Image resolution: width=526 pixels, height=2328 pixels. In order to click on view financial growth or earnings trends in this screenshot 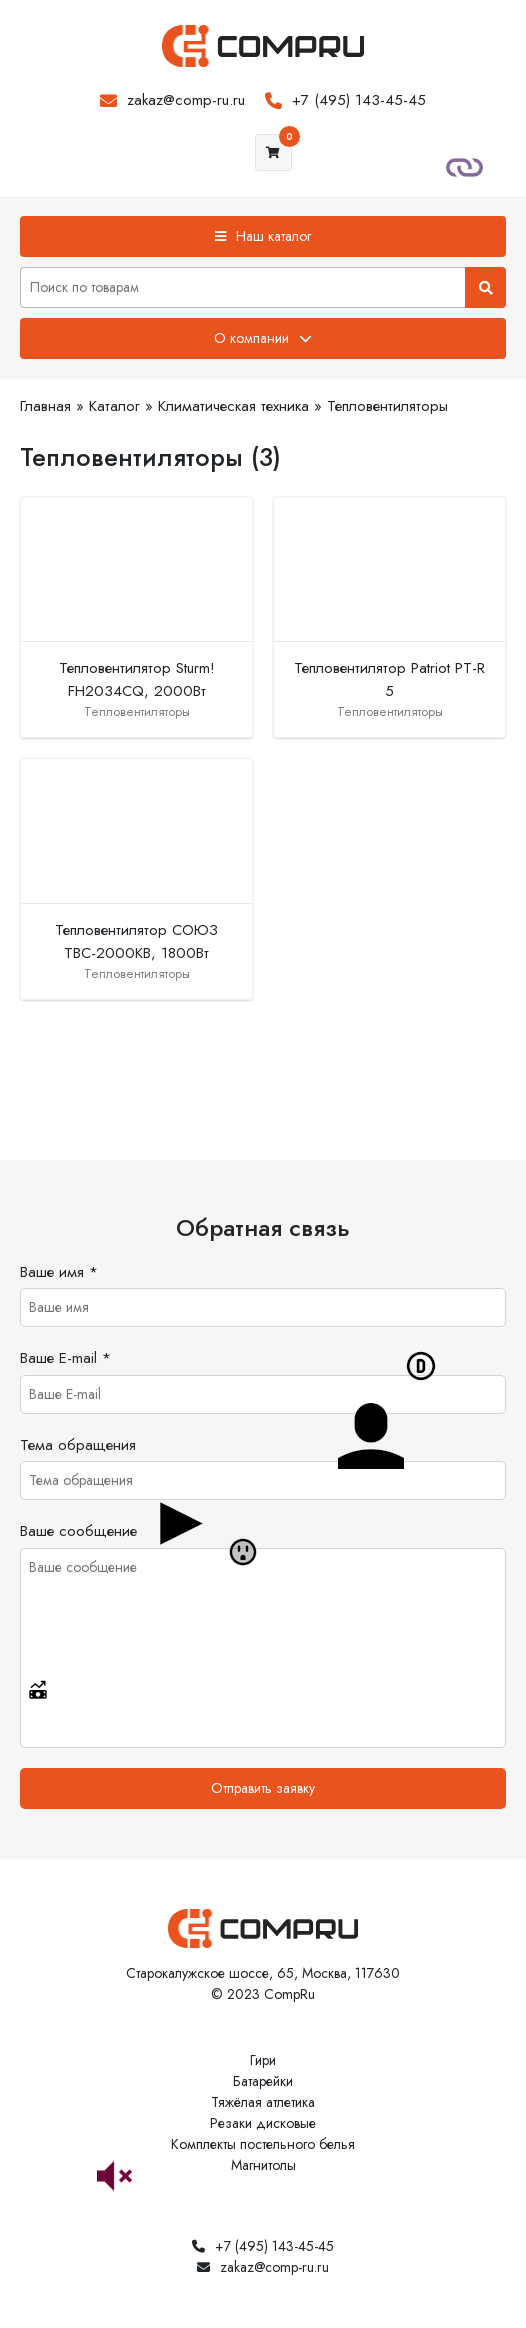, I will do `click(38, 1690)`.